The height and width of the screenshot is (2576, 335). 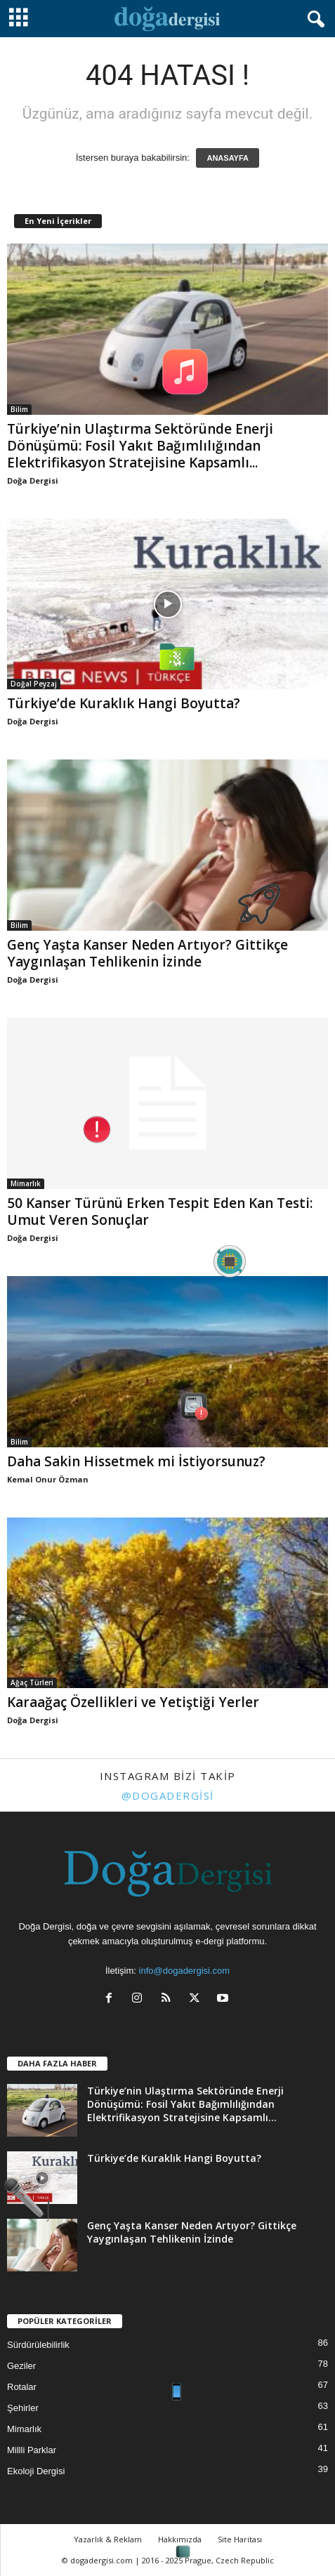 I want to click on access microphone settings, so click(x=27, y=2200).